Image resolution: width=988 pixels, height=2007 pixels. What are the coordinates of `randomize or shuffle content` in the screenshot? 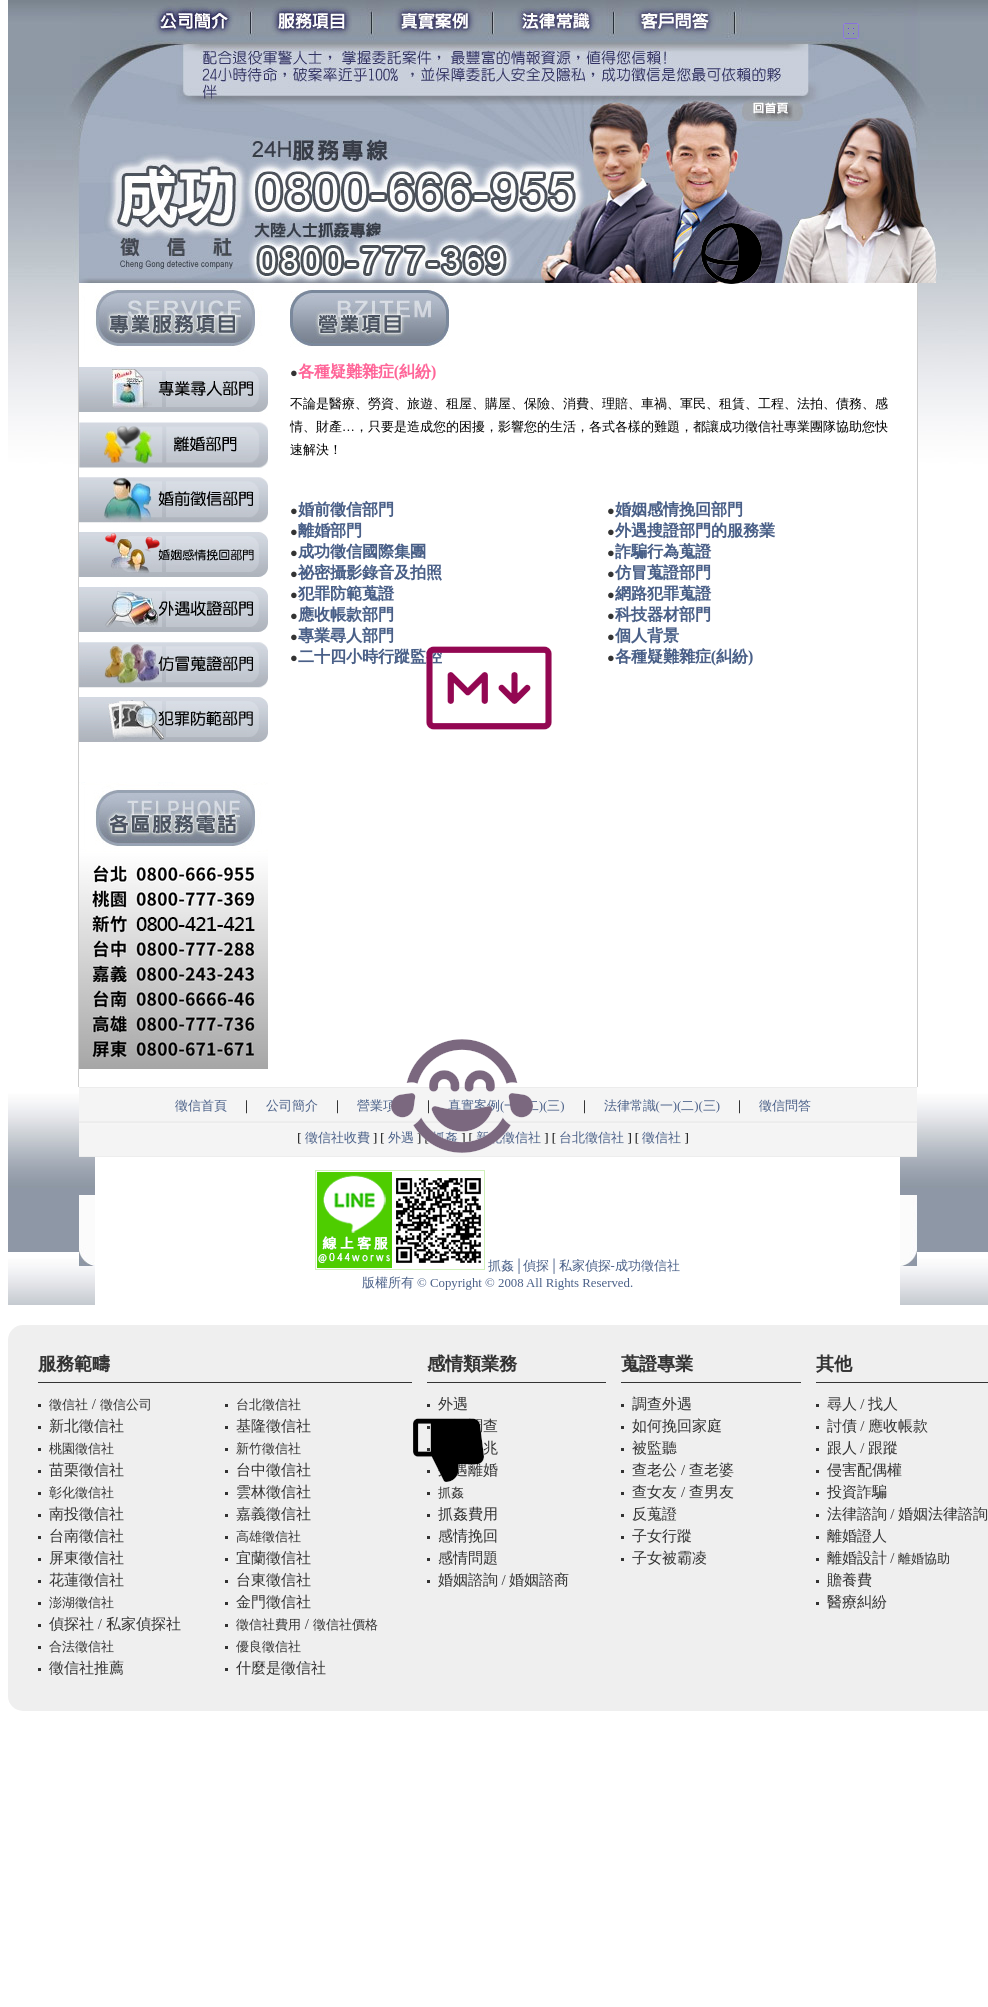 It's located at (851, 31).